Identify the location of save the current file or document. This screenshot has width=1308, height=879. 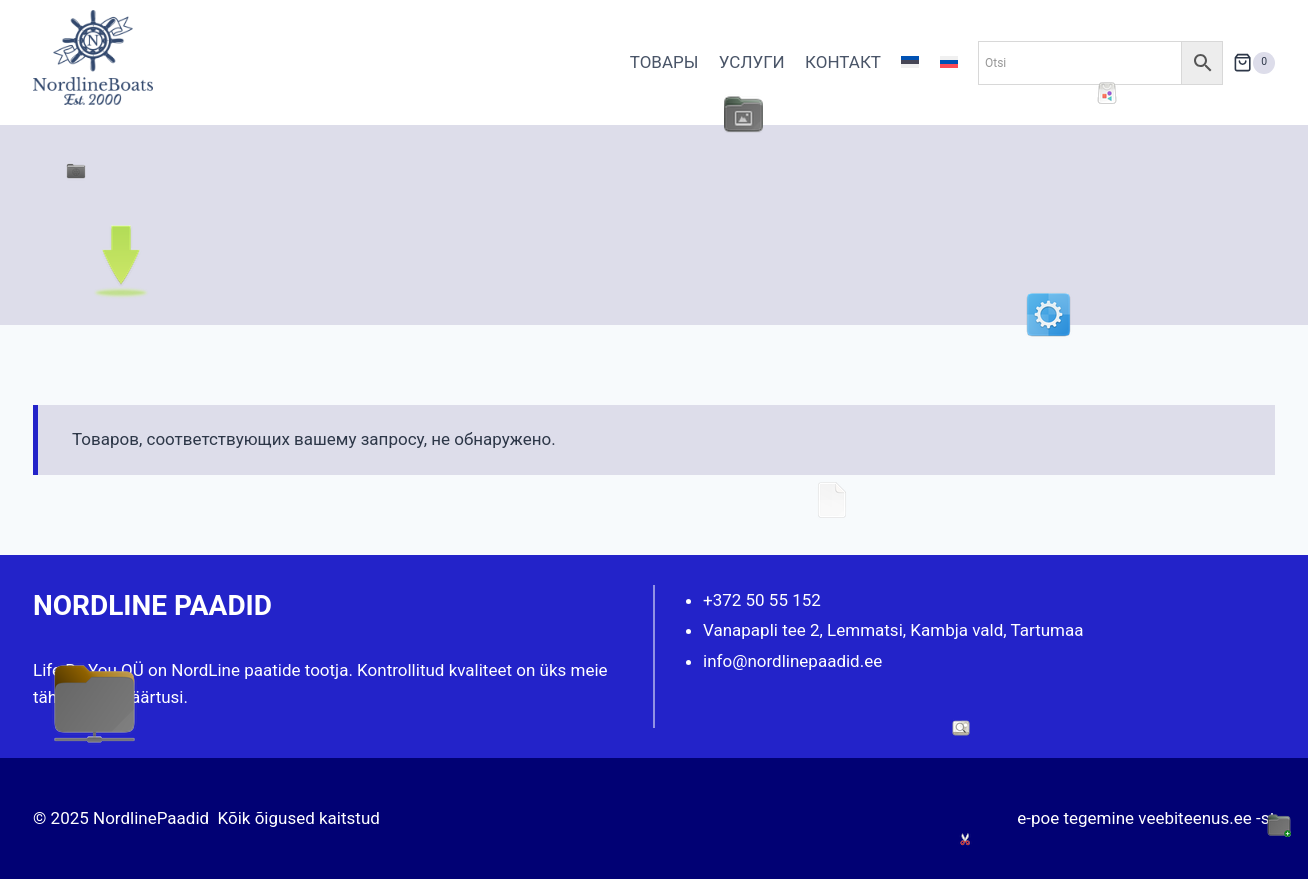
(121, 257).